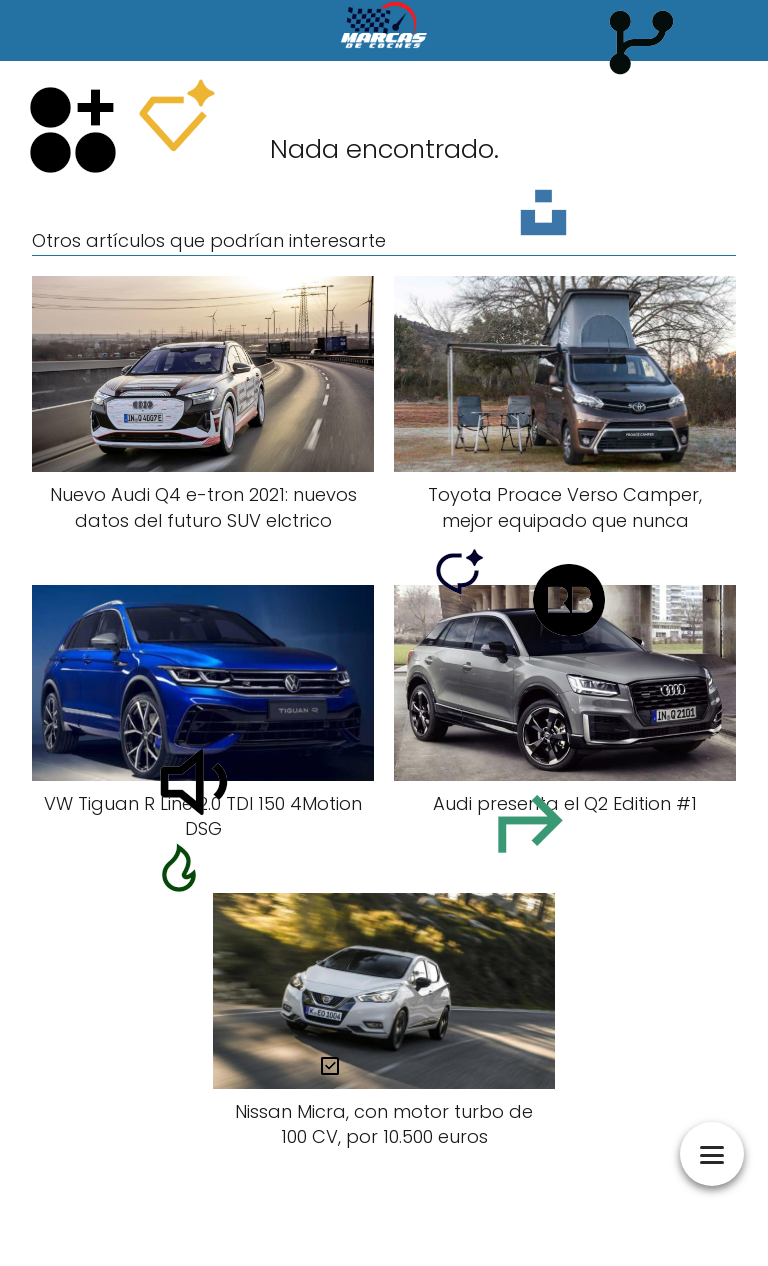 This screenshot has width=768, height=1266. I want to click on open the Redbubble app, so click(569, 600).